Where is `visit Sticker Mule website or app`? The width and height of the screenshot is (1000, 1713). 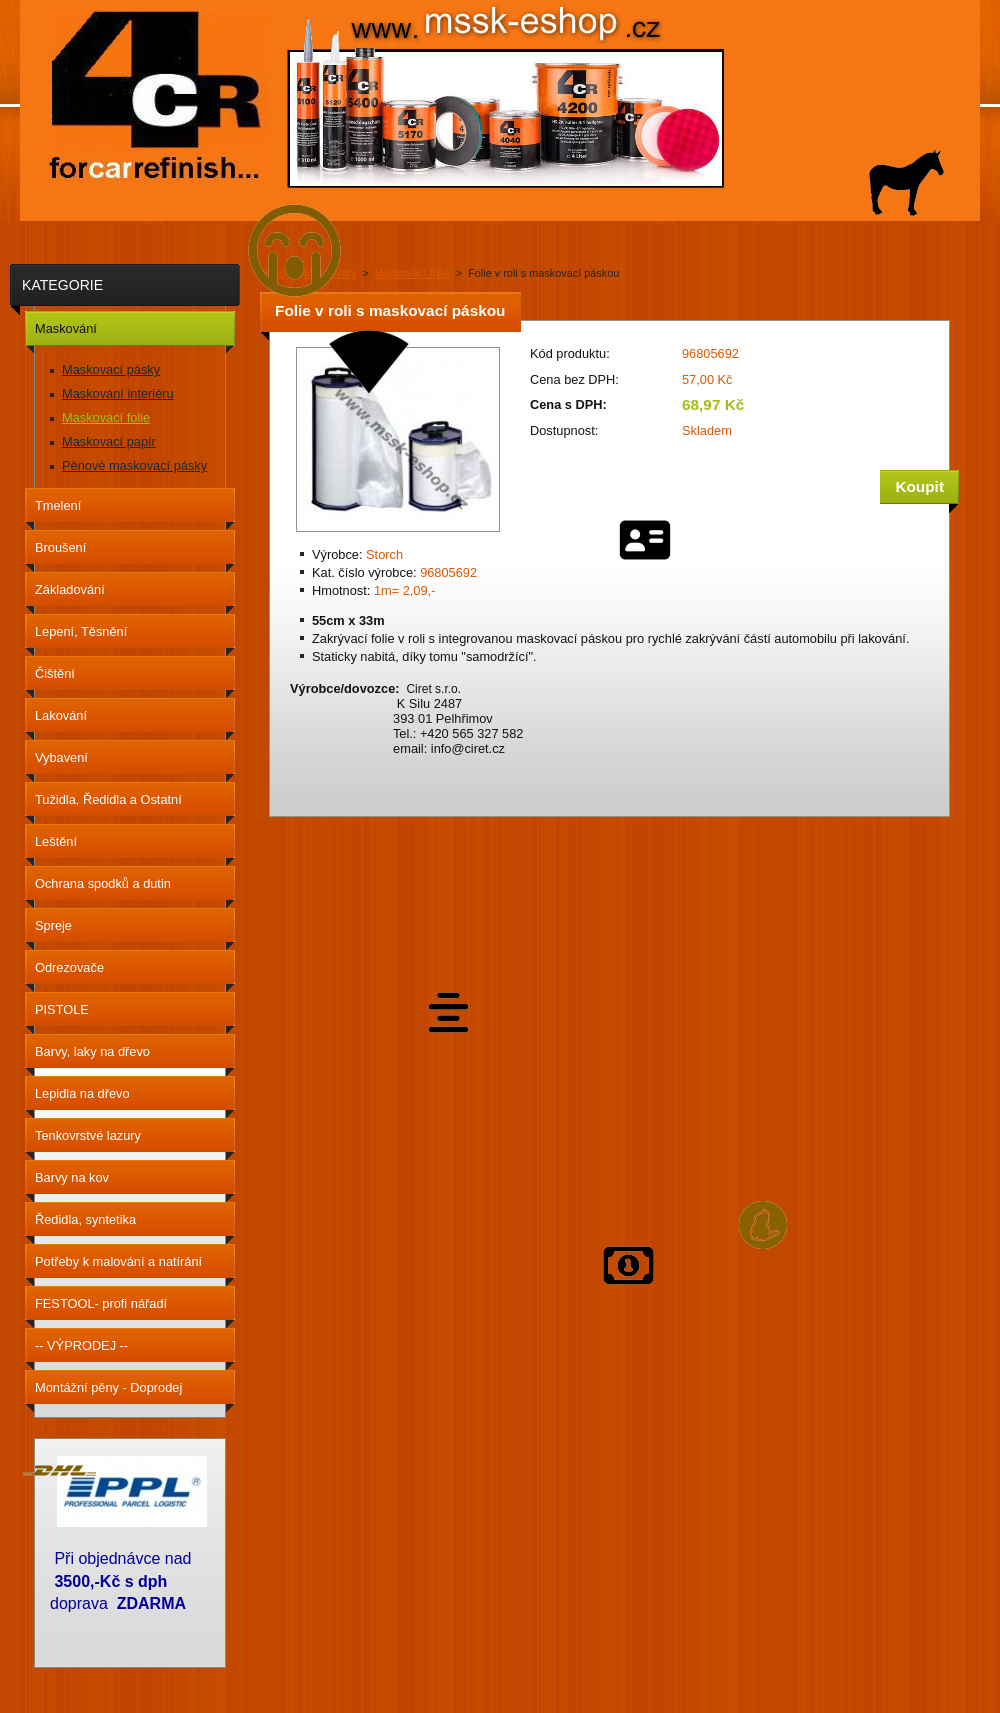 visit Sticker Mule website or app is located at coordinates (906, 182).